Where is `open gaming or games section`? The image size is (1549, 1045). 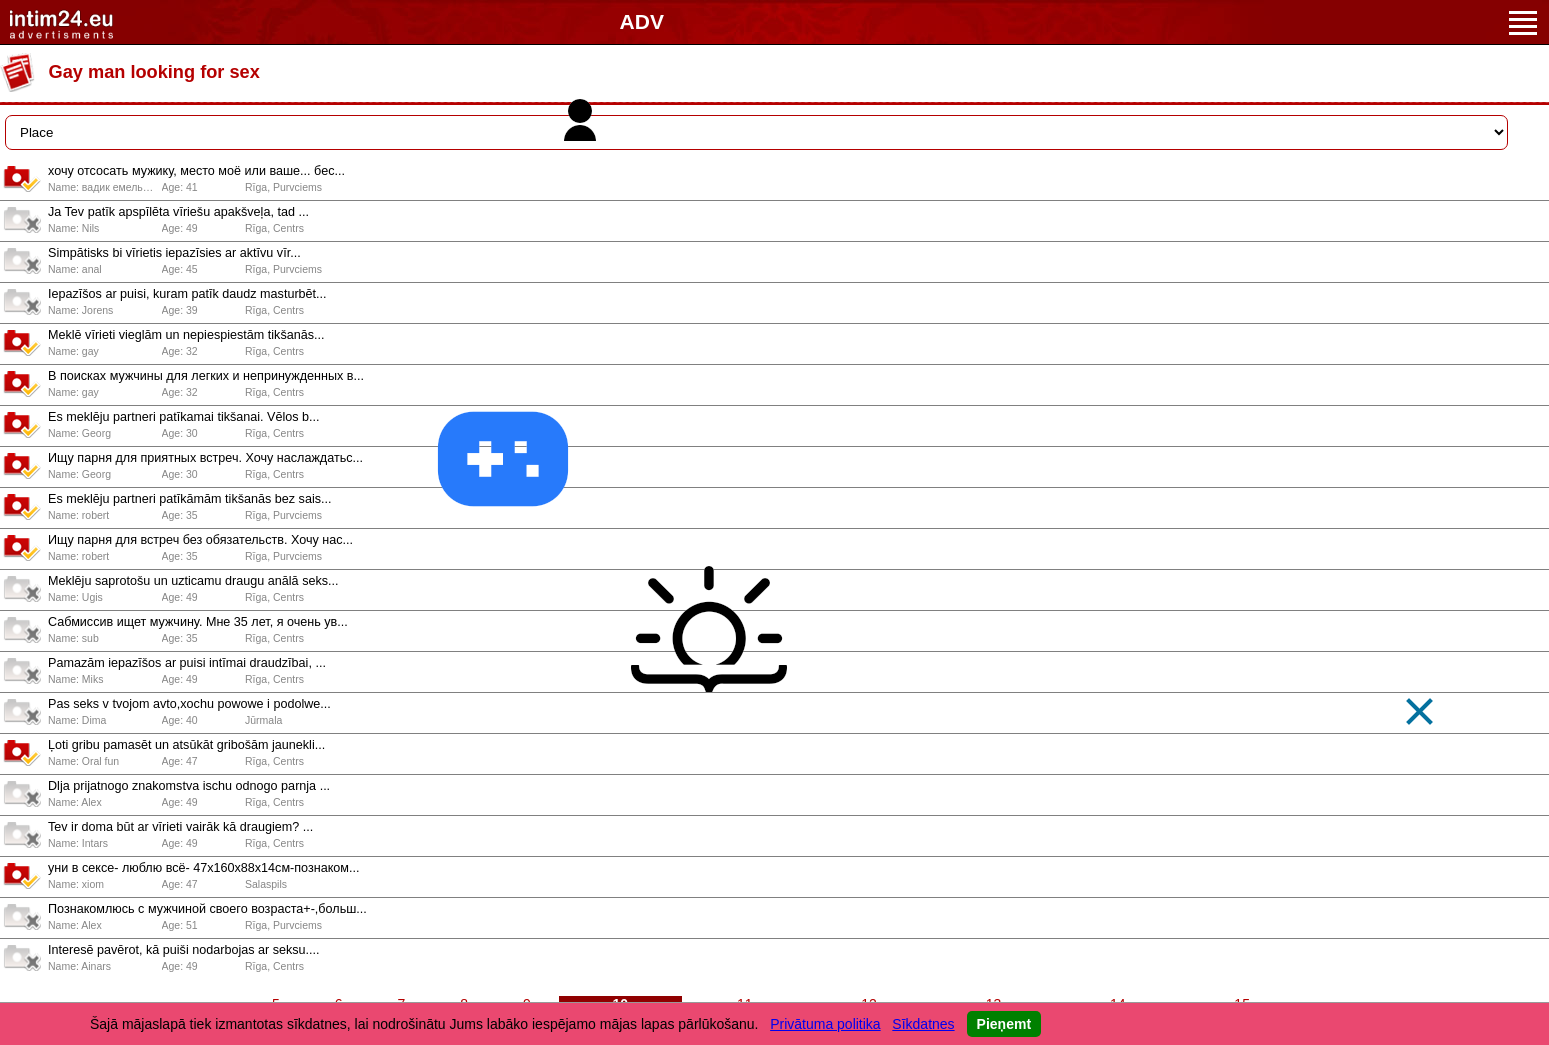 open gaming or games section is located at coordinates (503, 459).